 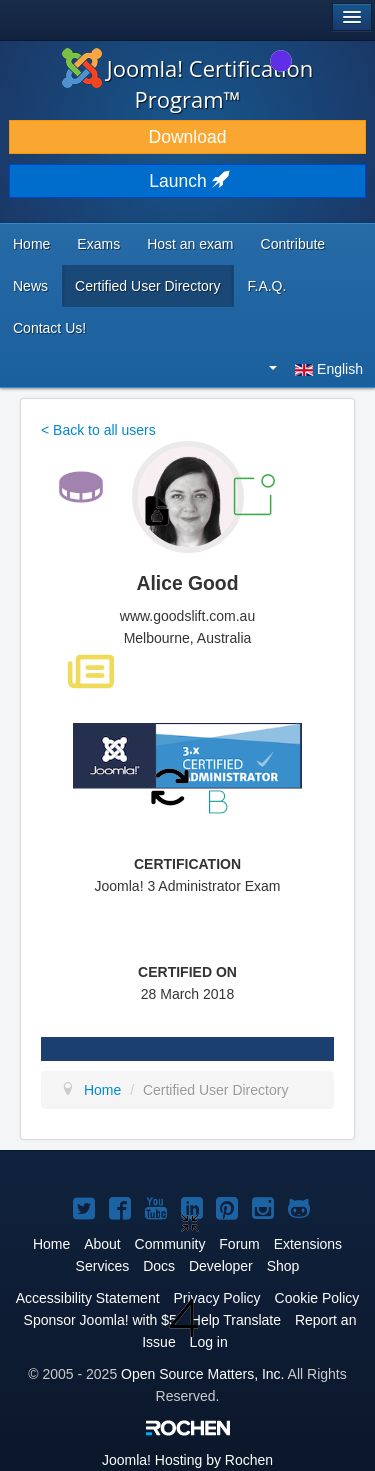 I want to click on view a protected or encrypted document, so click(x=157, y=511).